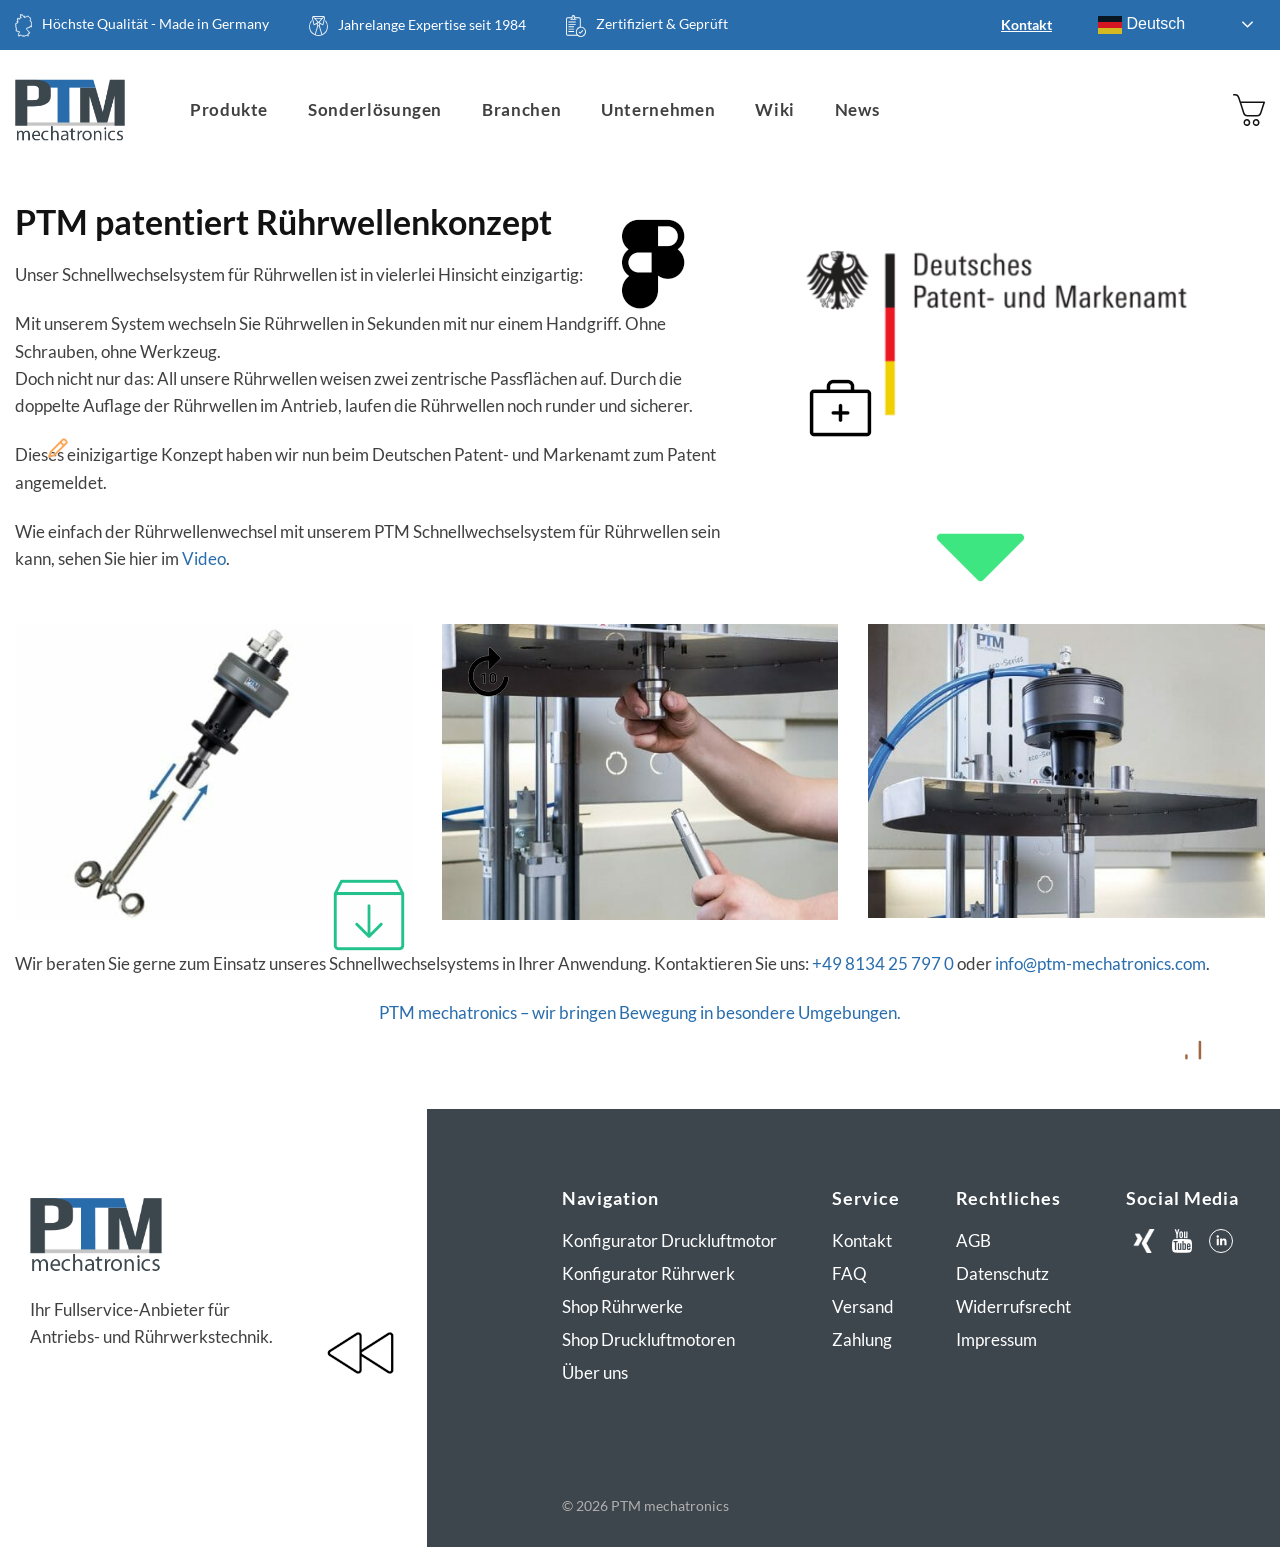  I want to click on access first aid or medical resources, so click(840, 410).